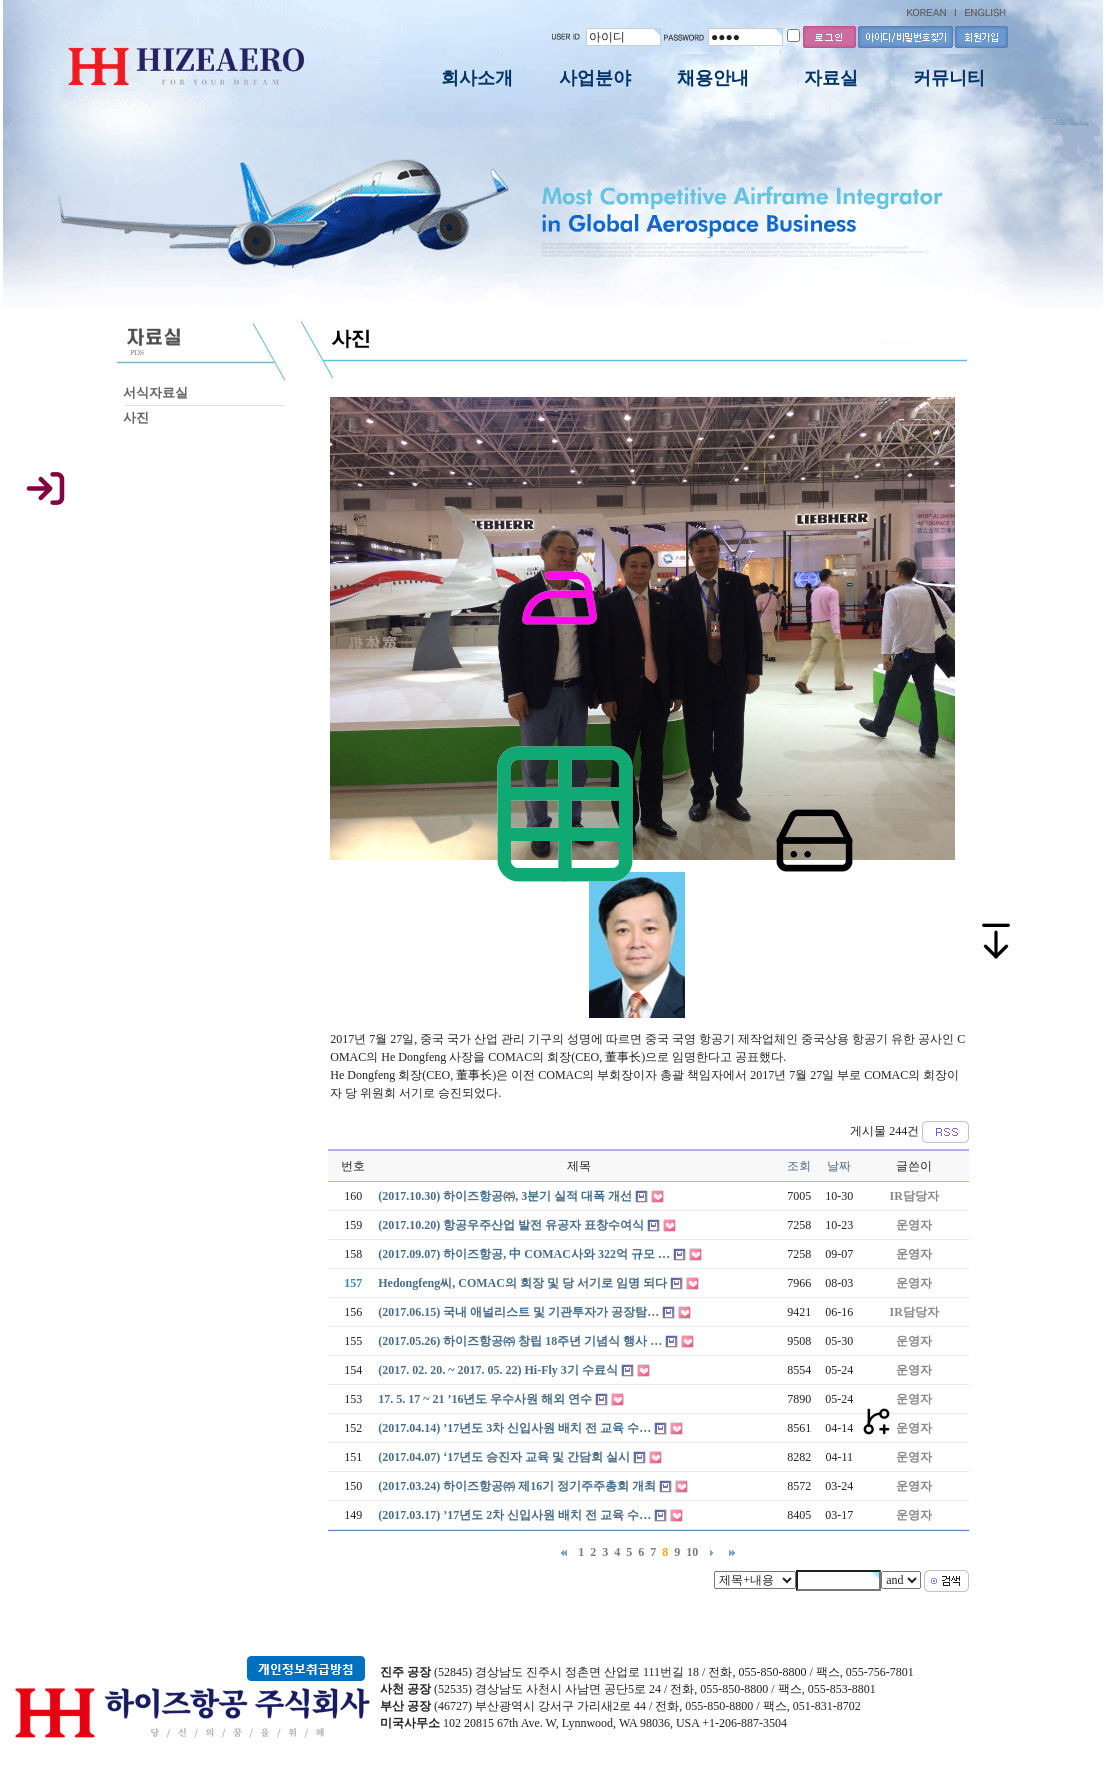 The height and width of the screenshot is (1792, 1106). Describe the element at coordinates (45, 488) in the screenshot. I see `log in to your account` at that location.